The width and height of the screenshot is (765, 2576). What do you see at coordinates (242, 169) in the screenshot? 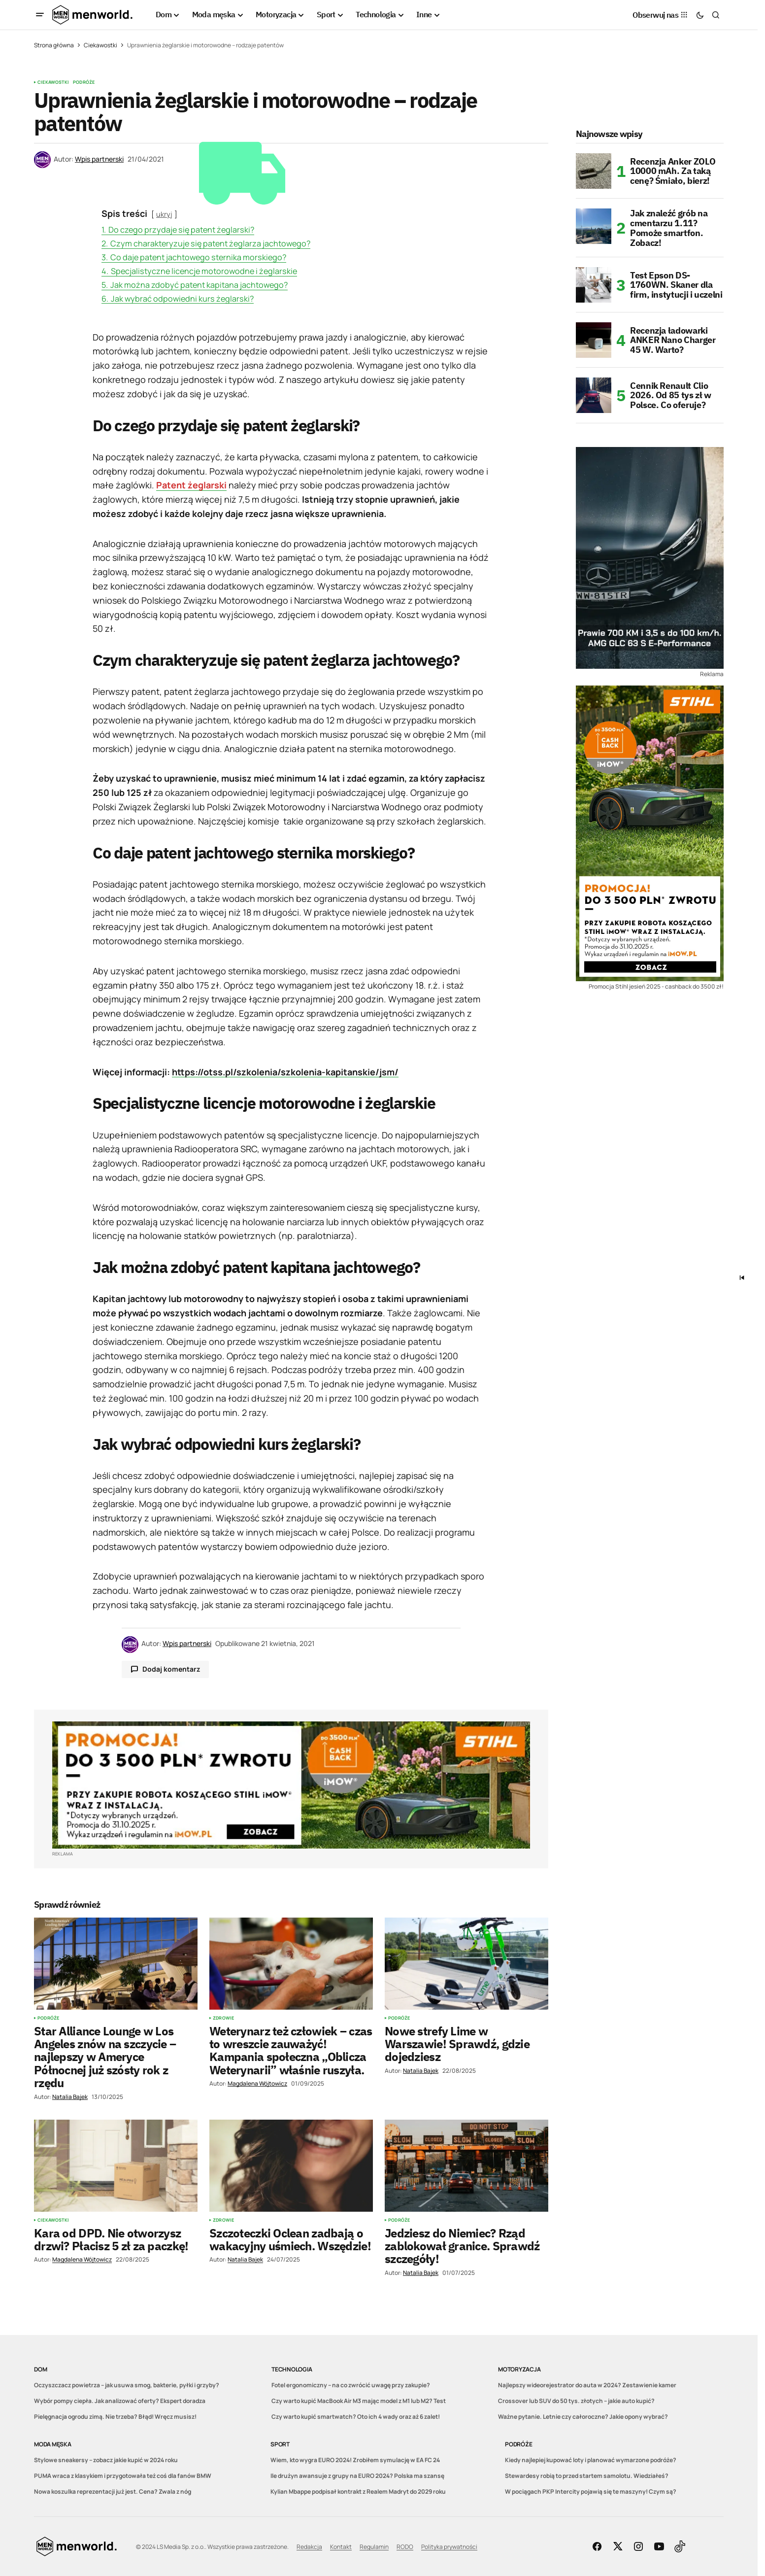
I see `track your delivery or shipment` at bounding box center [242, 169].